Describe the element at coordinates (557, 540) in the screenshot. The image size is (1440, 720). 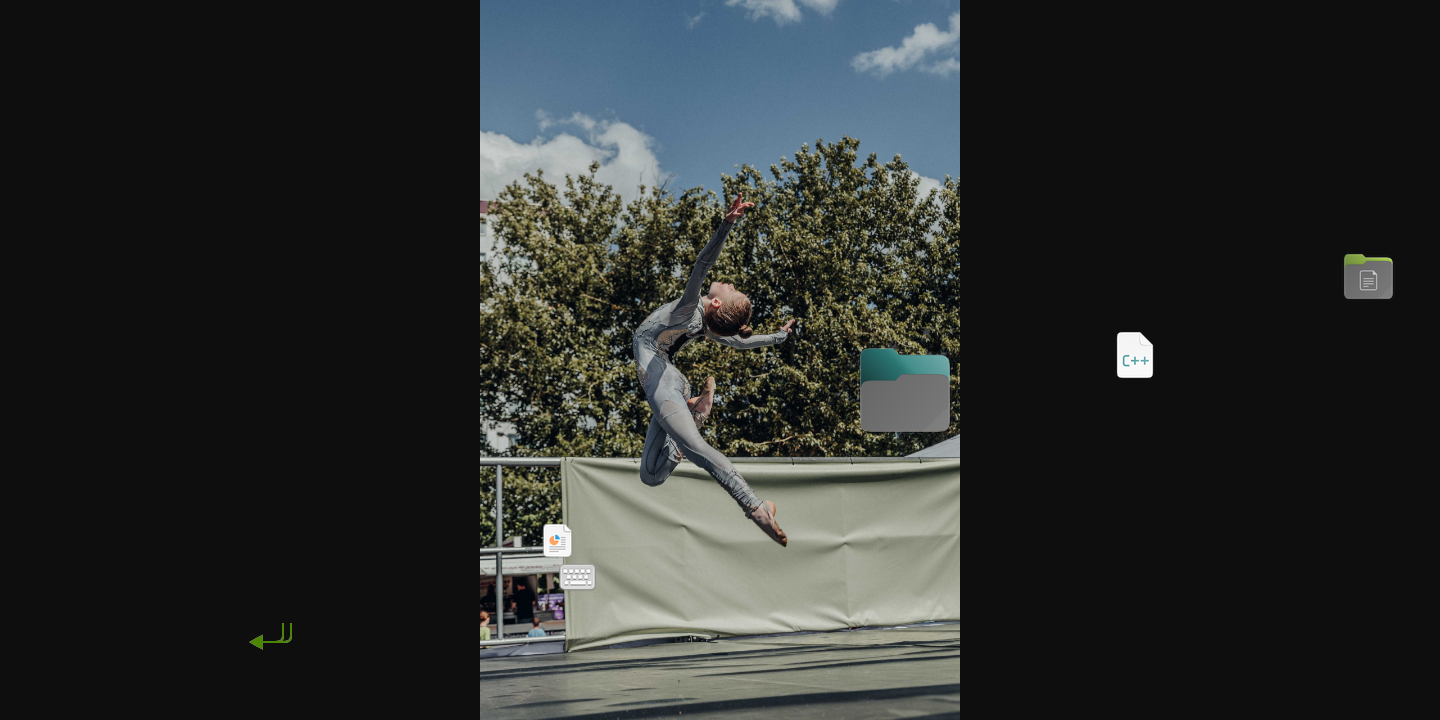
I see `open a presentation file` at that location.